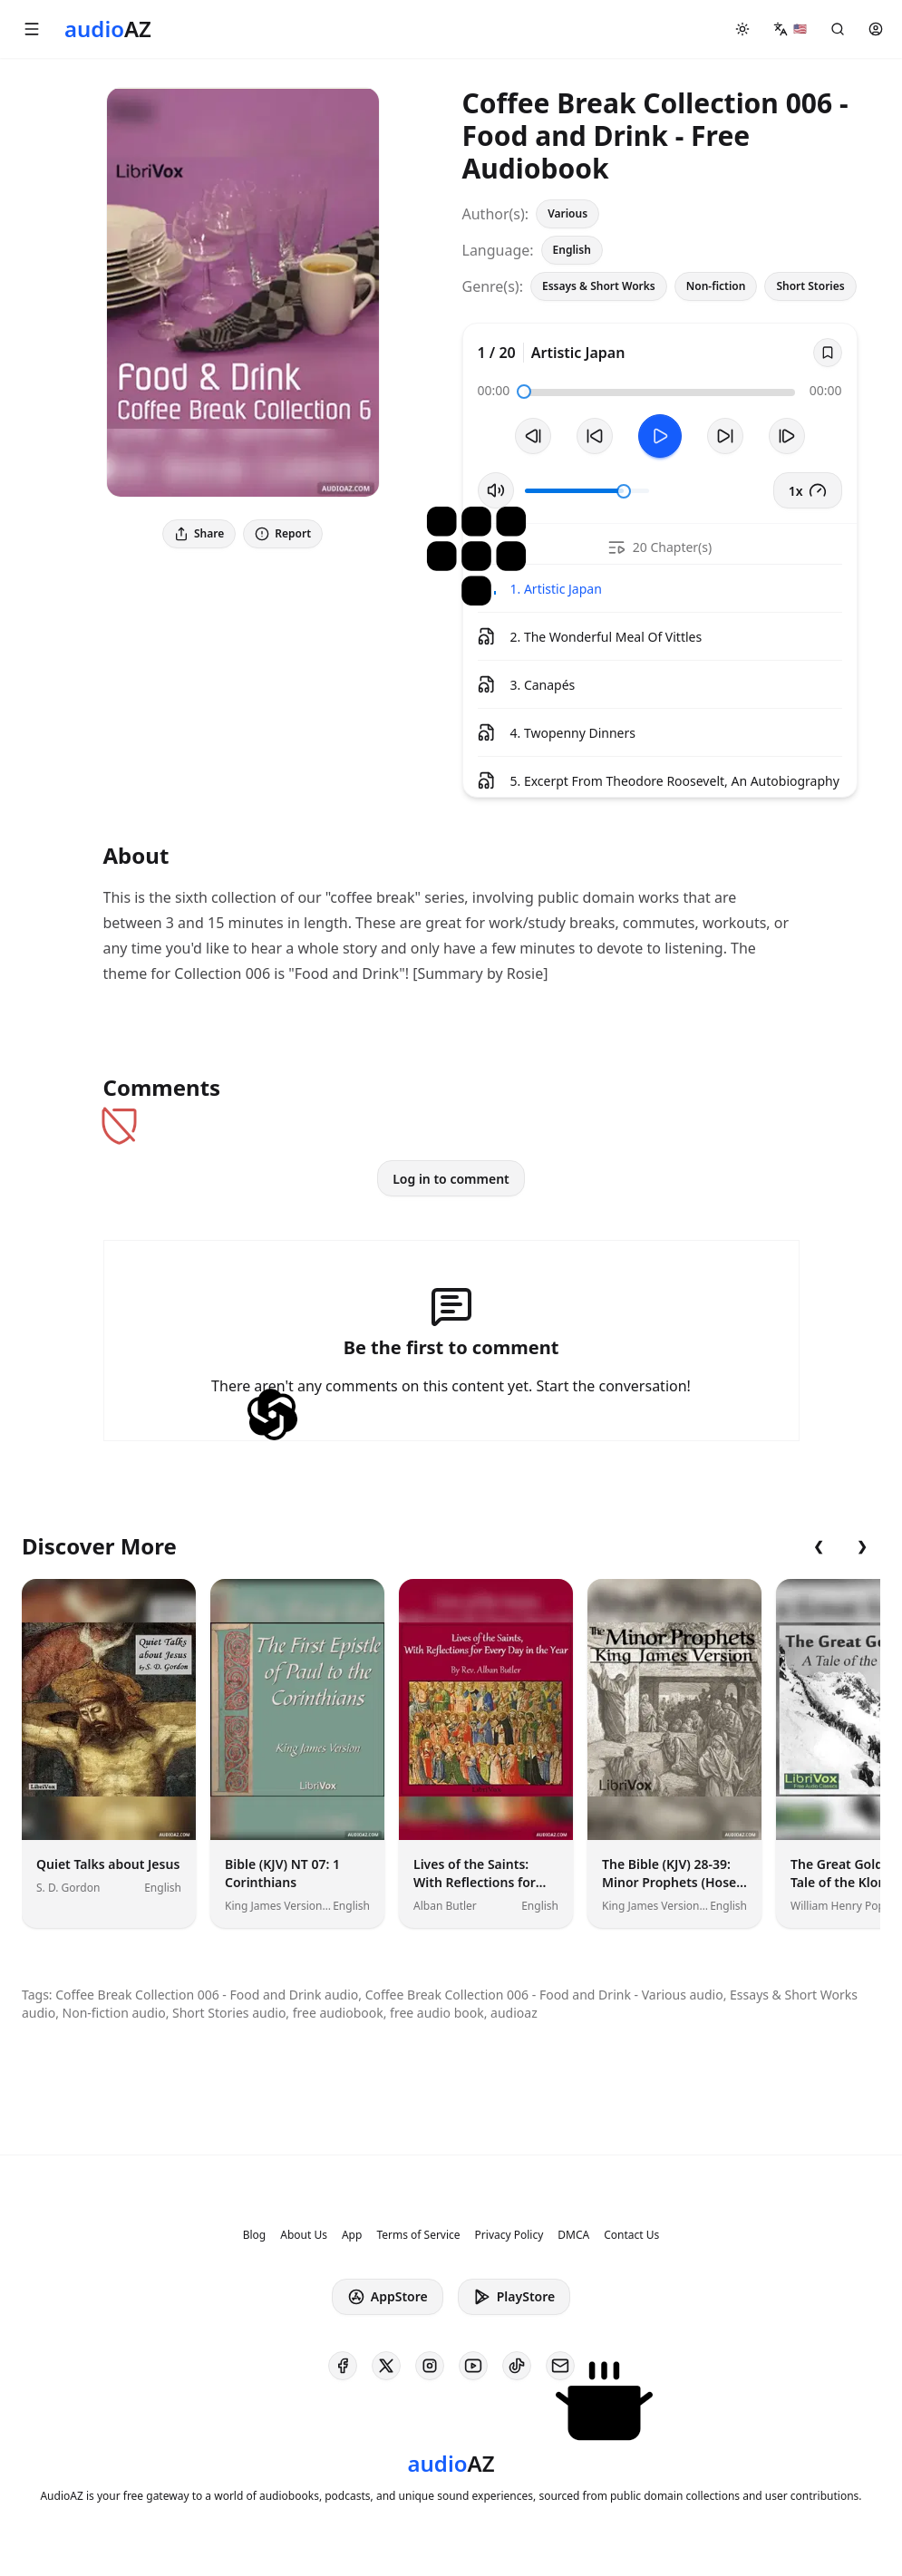 The width and height of the screenshot is (902, 2576). Describe the element at coordinates (119, 1124) in the screenshot. I see `security or protection is disabled` at that location.